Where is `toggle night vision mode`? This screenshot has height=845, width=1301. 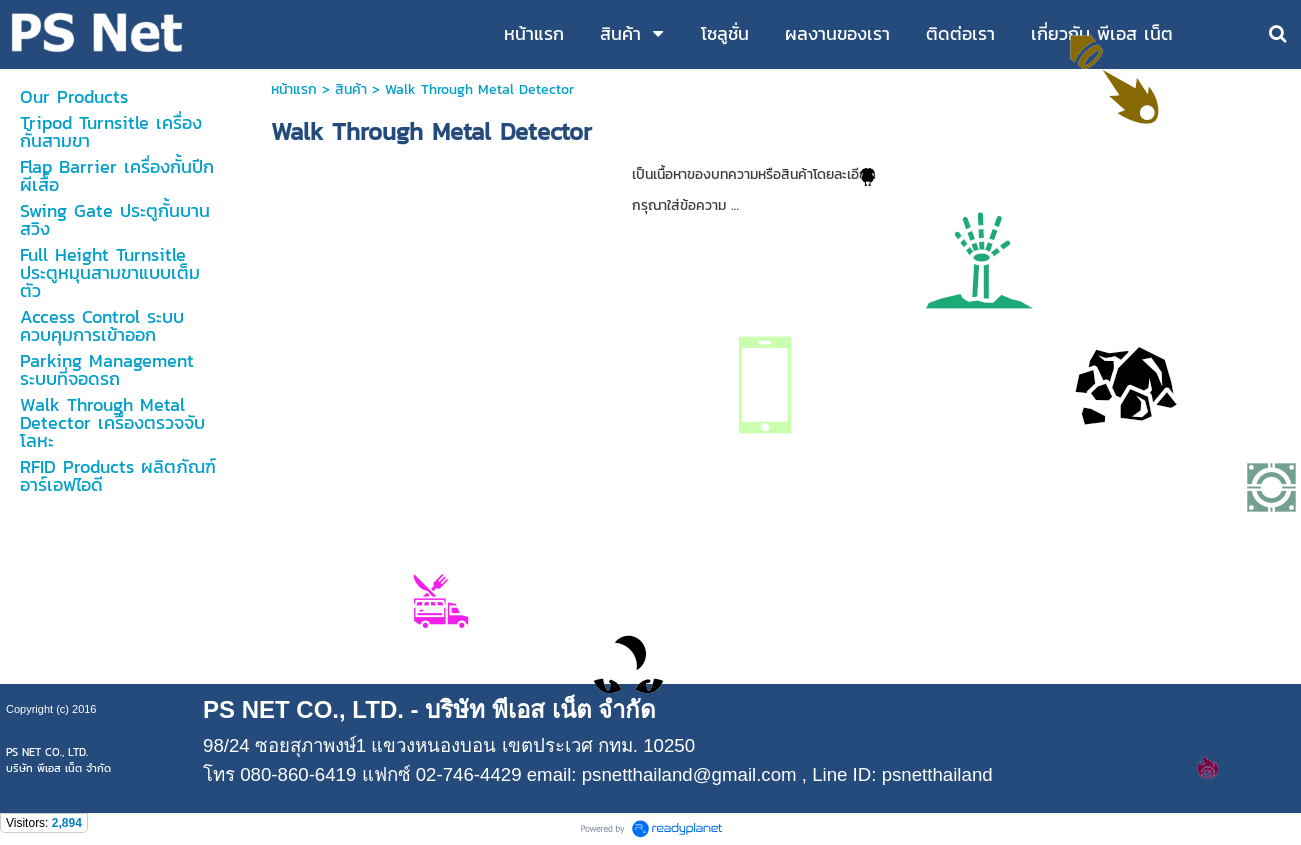 toggle night vision mode is located at coordinates (628, 668).